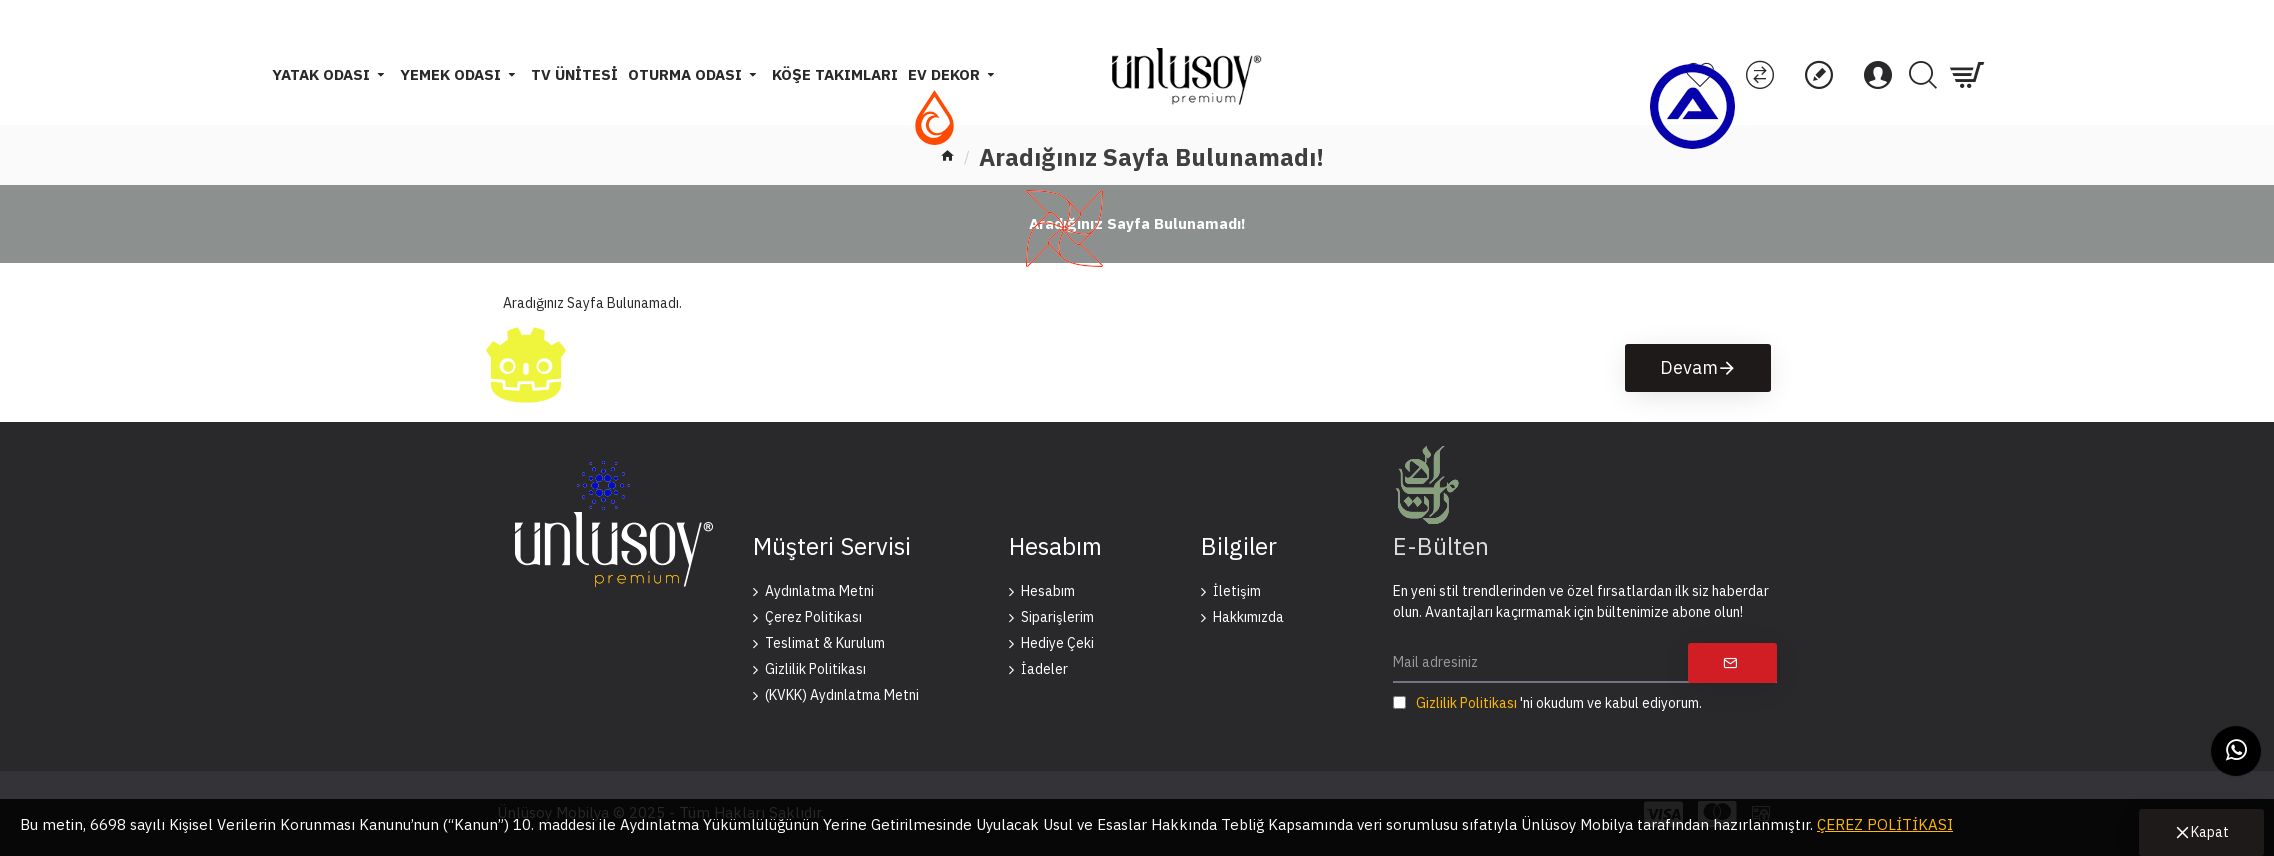  What do you see at coordinates (934, 117) in the screenshot?
I see `open deluge torrent client` at bounding box center [934, 117].